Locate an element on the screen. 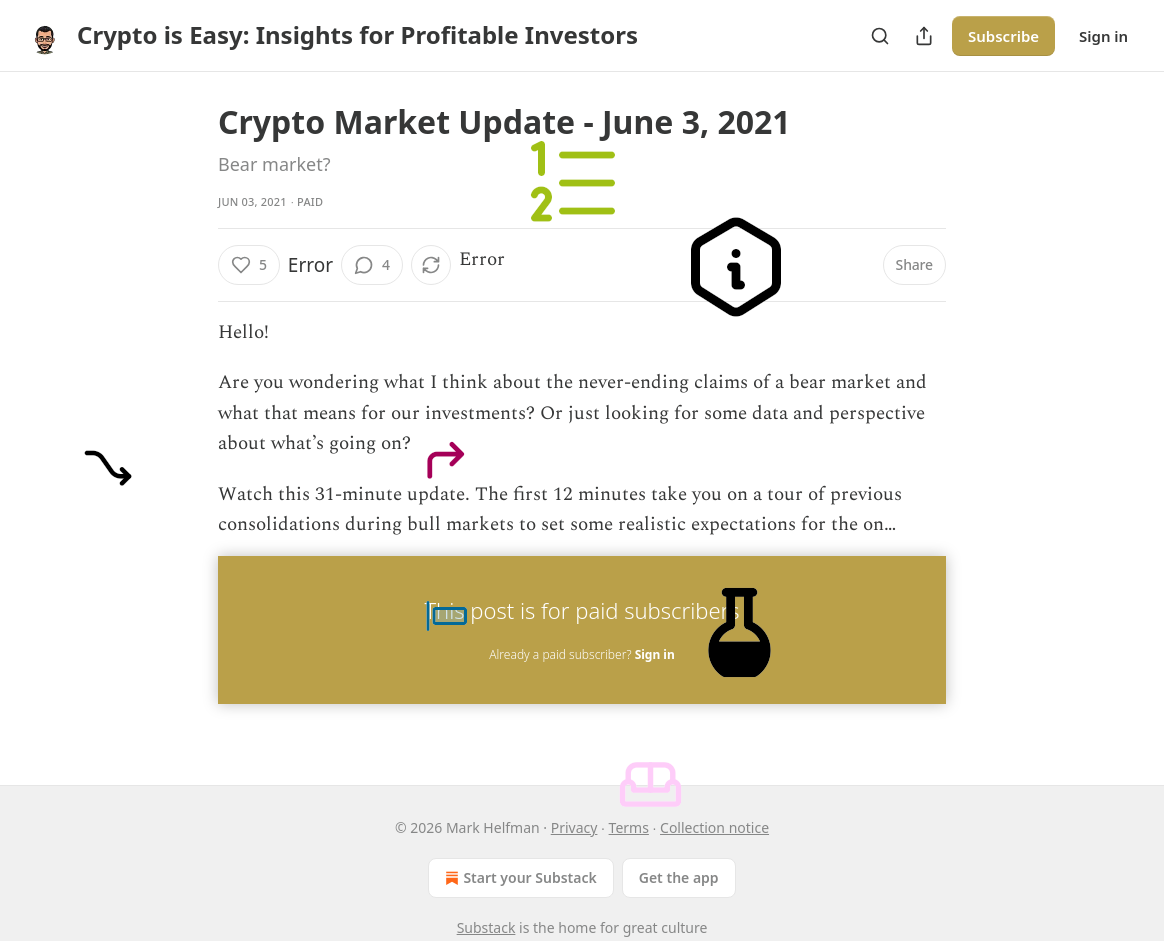  align content to the left edge is located at coordinates (446, 616).